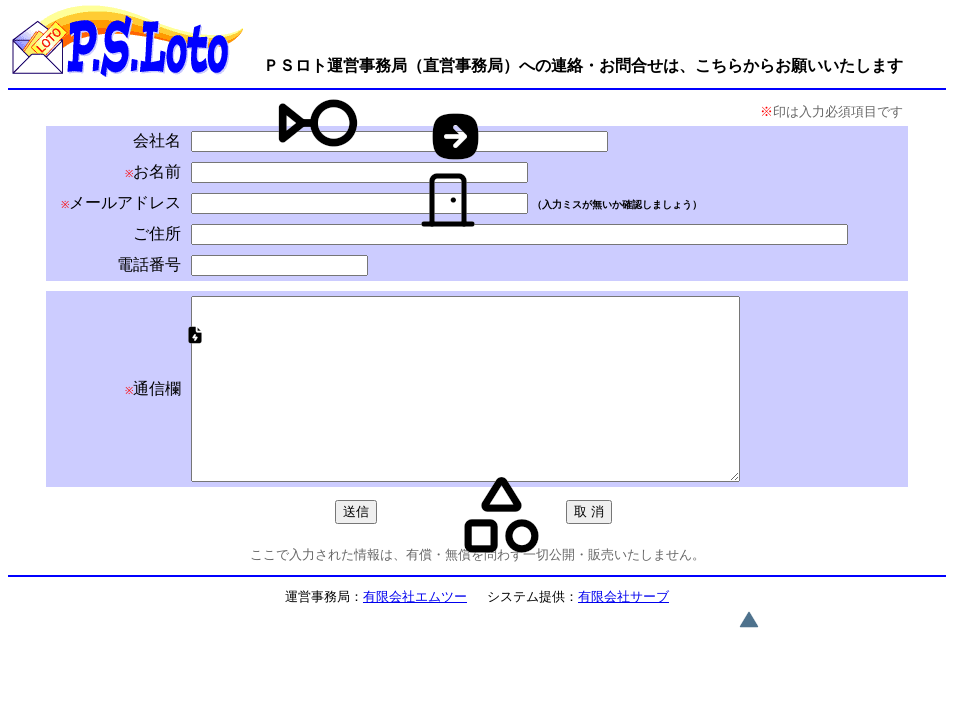  What do you see at coordinates (501, 515) in the screenshot?
I see `access shape tools or drawing options` at bounding box center [501, 515].